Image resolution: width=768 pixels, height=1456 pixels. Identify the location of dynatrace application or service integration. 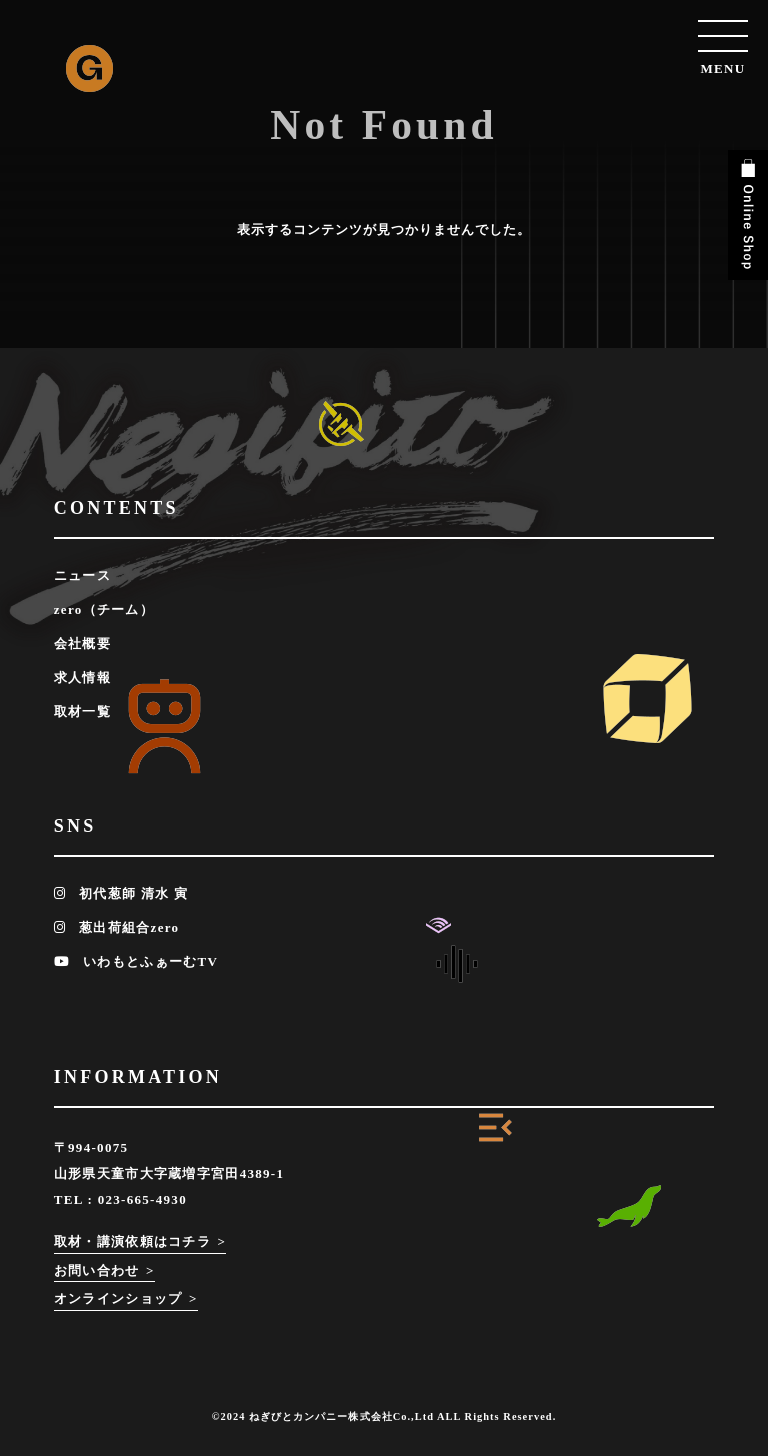
(647, 698).